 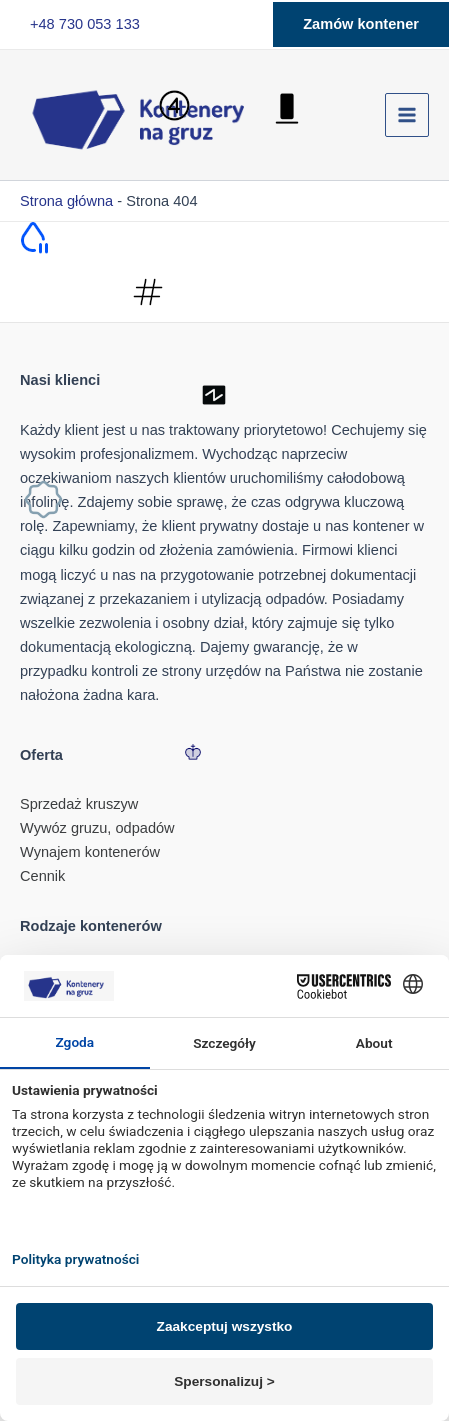 What do you see at coordinates (214, 395) in the screenshot?
I see `select sawtooth waveform in audio synthesizer` at bounding box center [214, 395].